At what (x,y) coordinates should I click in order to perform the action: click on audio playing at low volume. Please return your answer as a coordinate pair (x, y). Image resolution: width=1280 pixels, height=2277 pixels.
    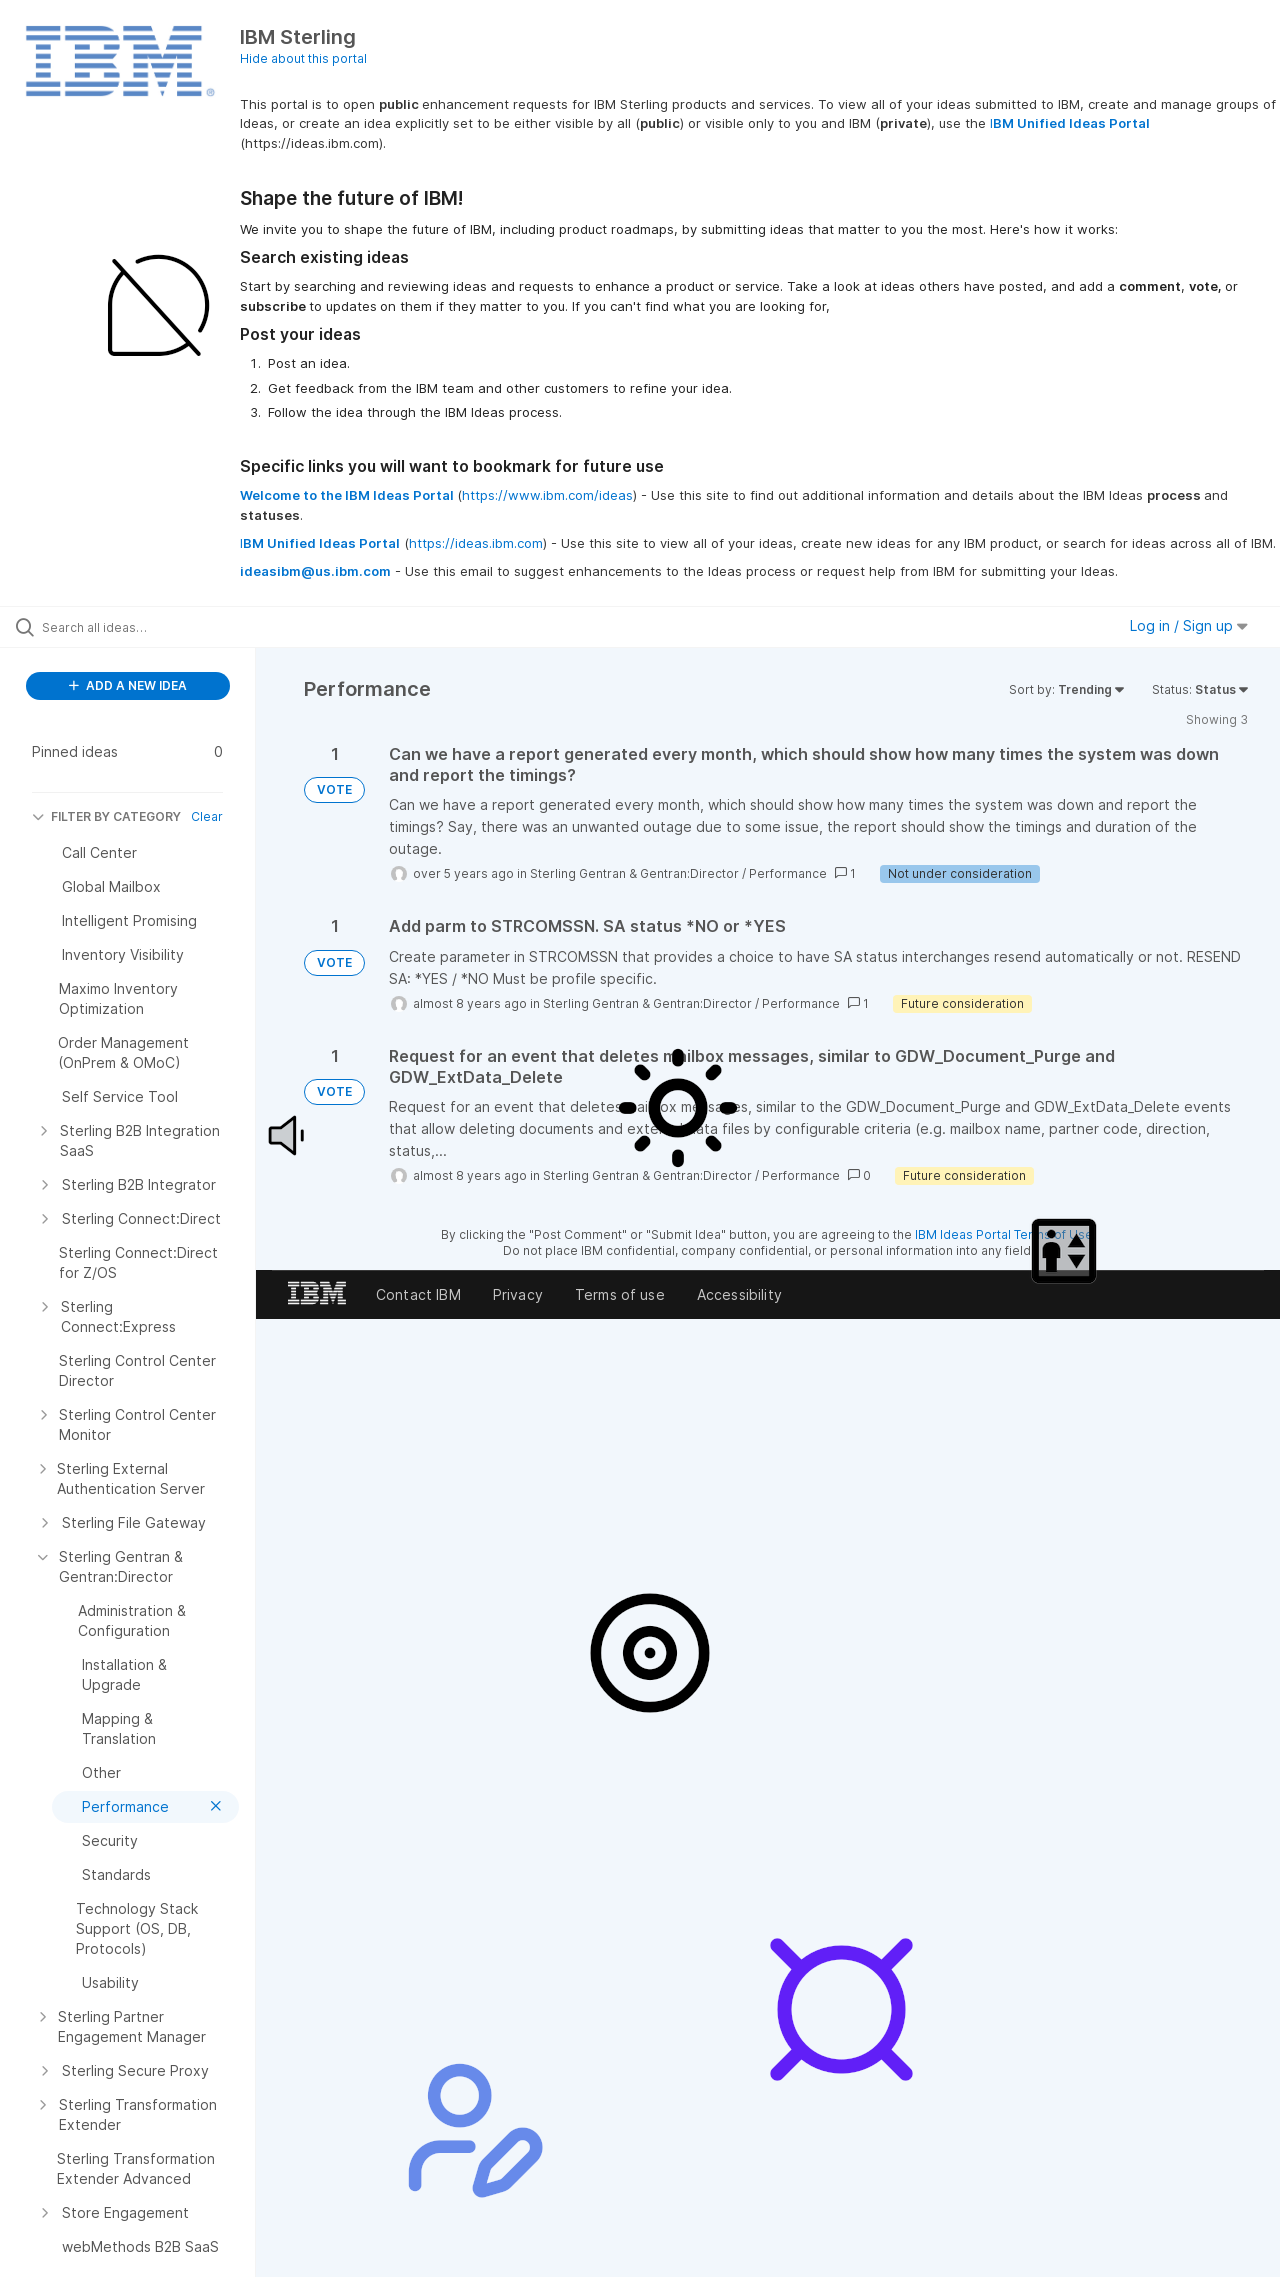
    Looking at the image, I should click on (288, 1135).